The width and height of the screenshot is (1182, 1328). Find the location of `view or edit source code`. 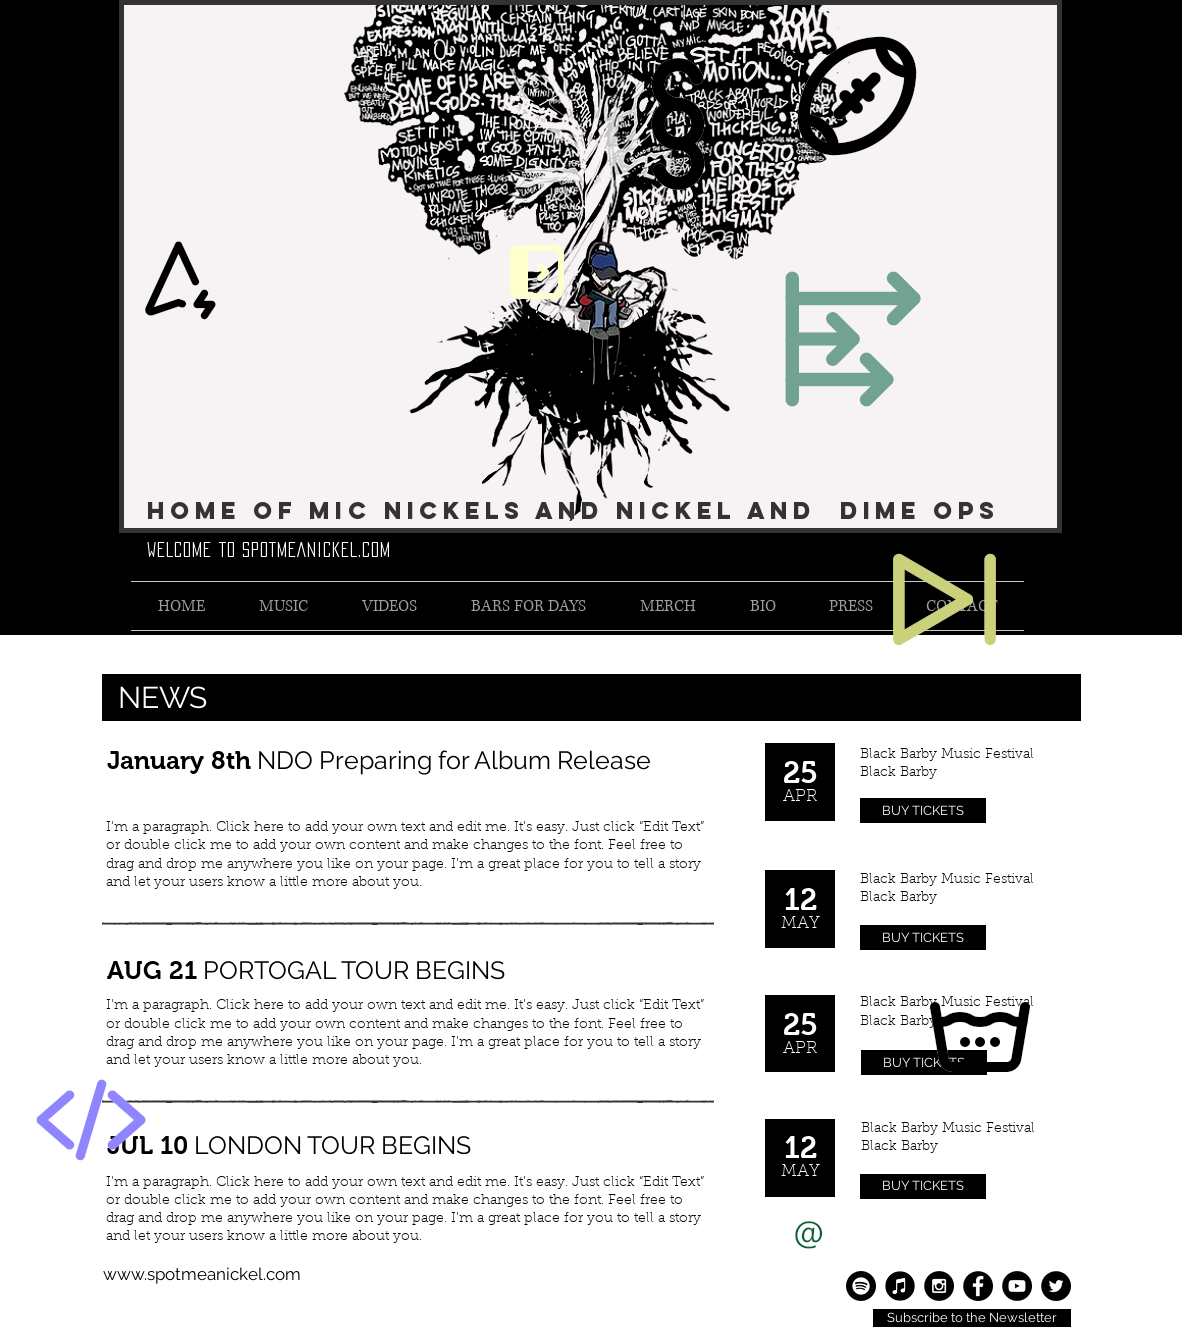

view or edit source code is located at coordinates (91, 1120).